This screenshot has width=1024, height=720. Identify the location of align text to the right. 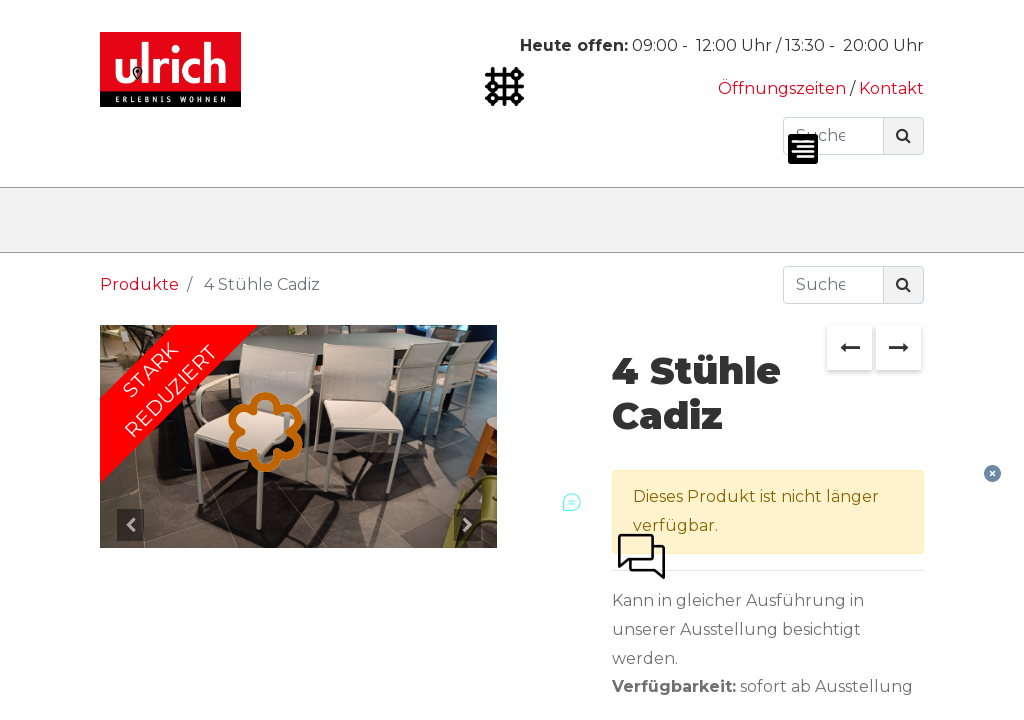
(803, 149).